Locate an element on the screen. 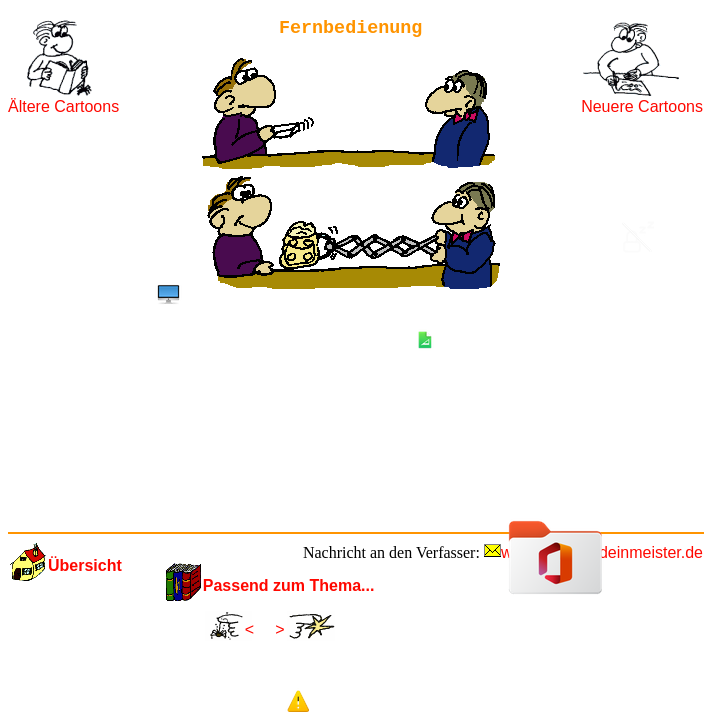  represents this mac in system preferences or network settings is located at coordinates (168, 291).